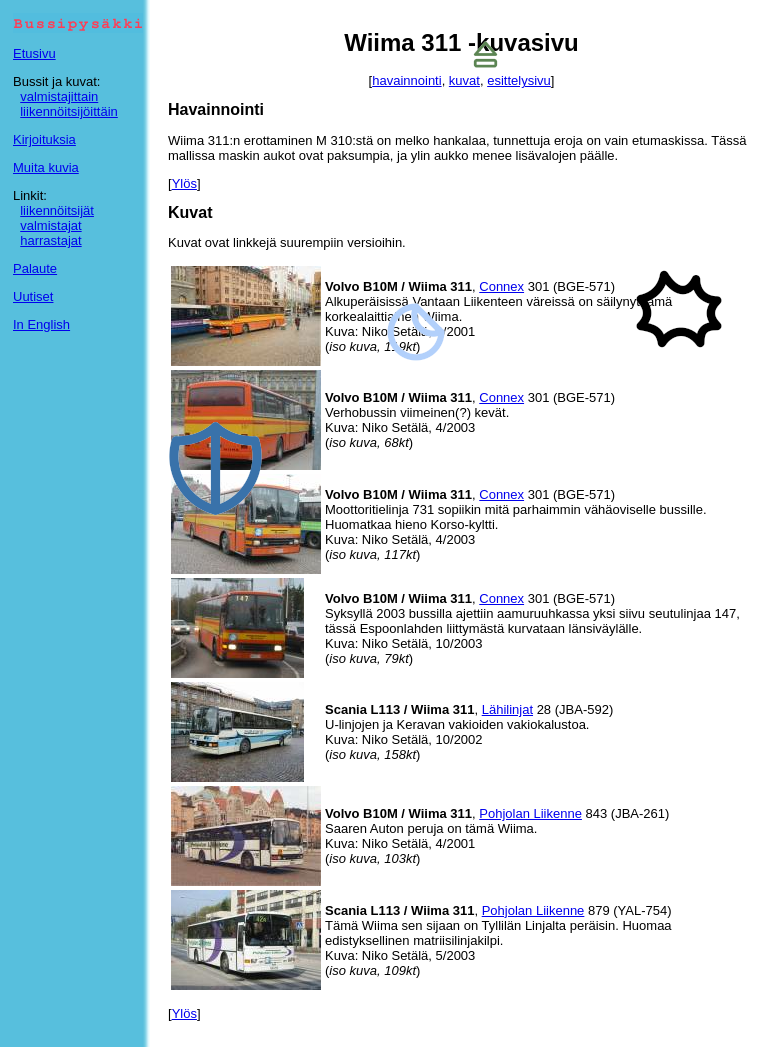 This screenshot has width=768, height=1047. I want to click on indicates an explosion or impact effect, so click(679, 309).